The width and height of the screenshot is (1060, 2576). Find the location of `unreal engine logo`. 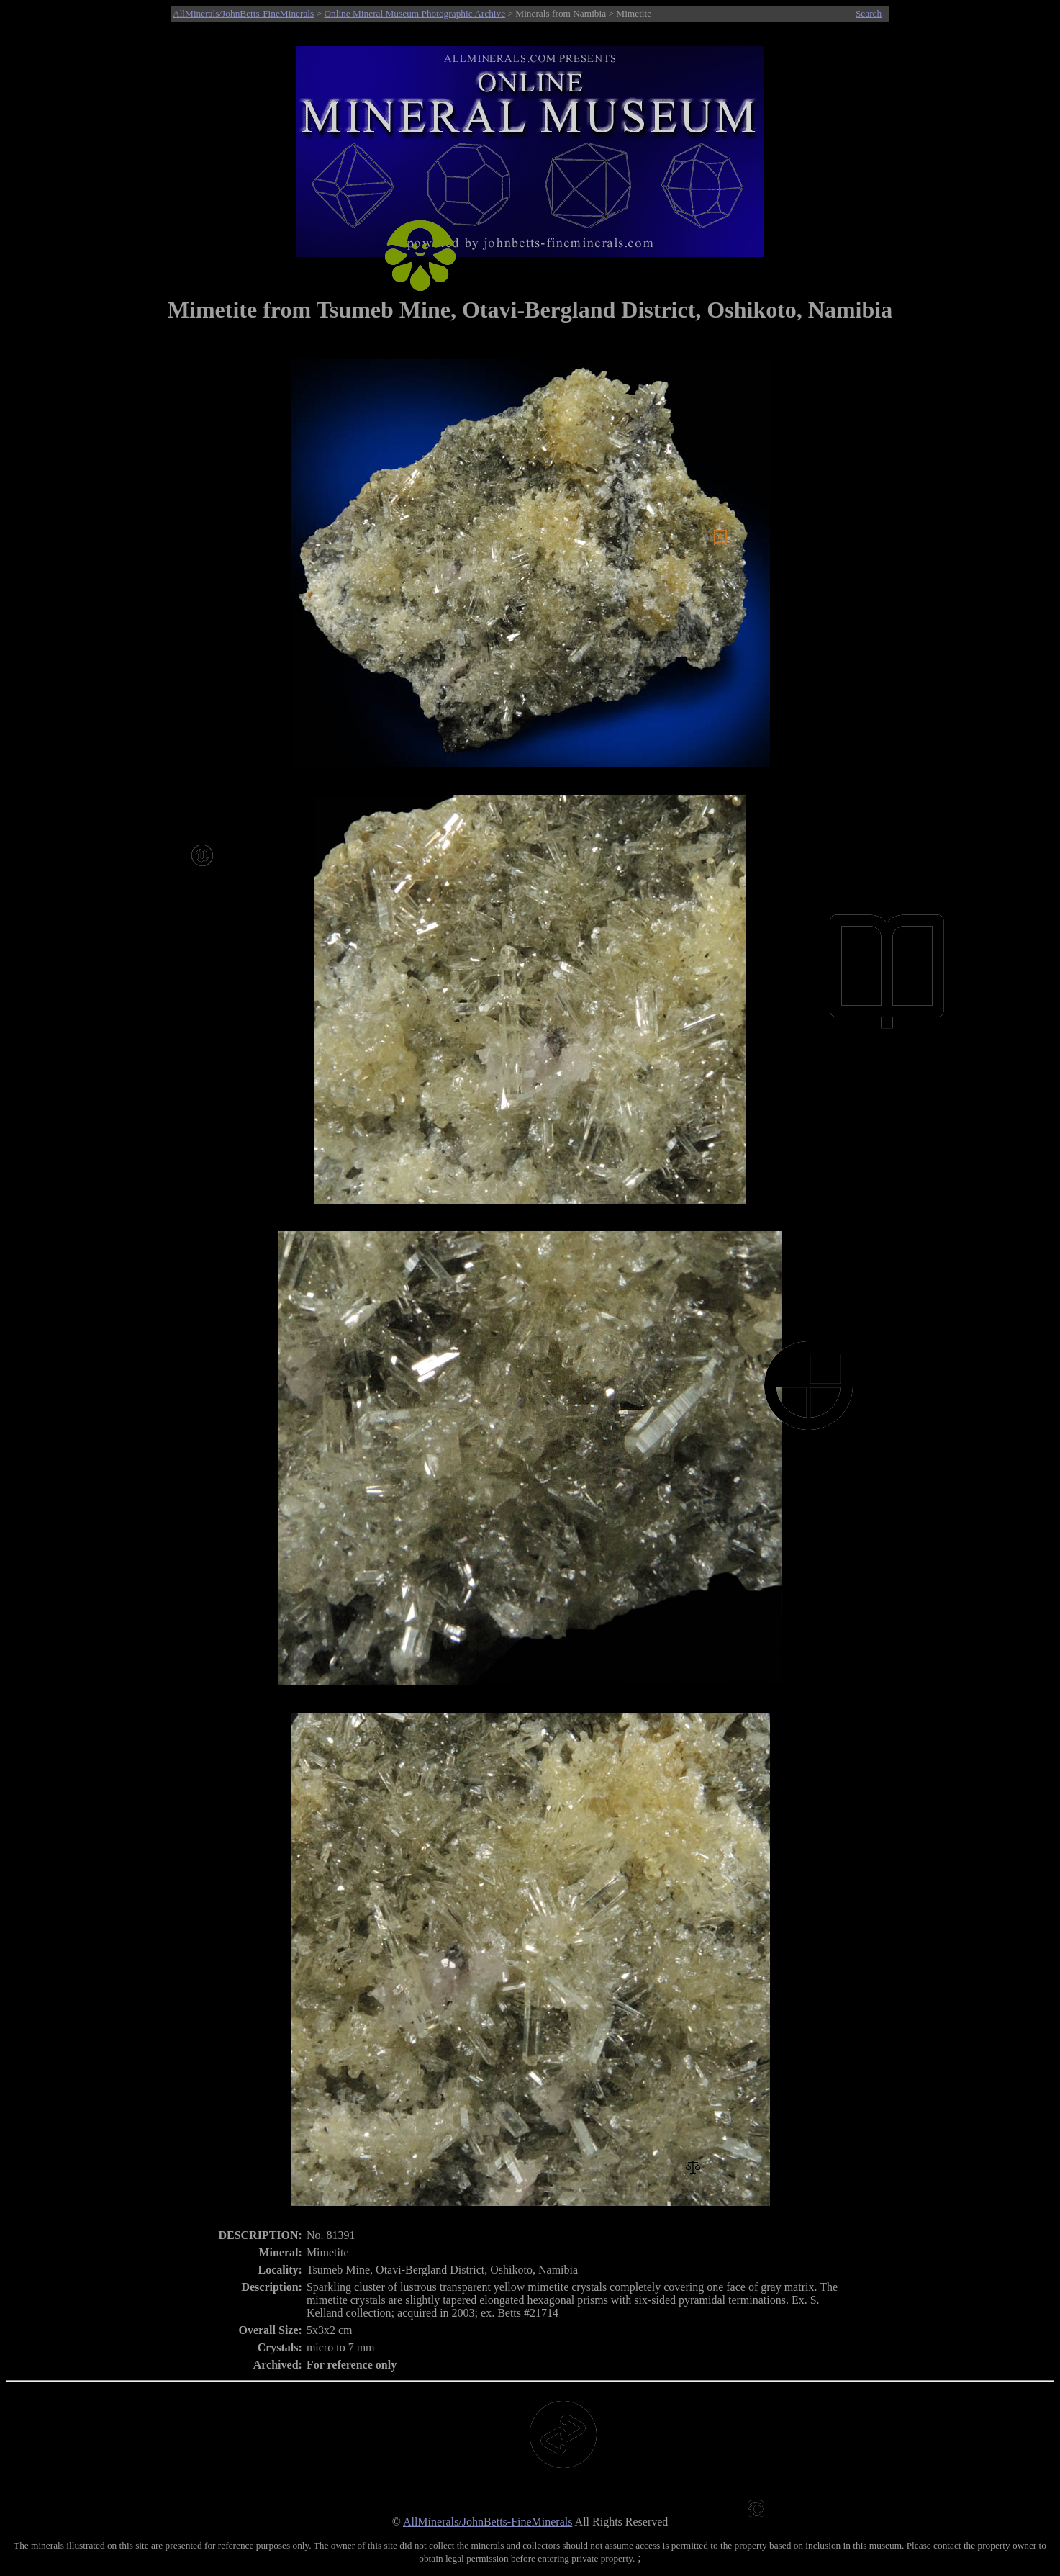

unreal engine logo is located at coordinates (202, 855).